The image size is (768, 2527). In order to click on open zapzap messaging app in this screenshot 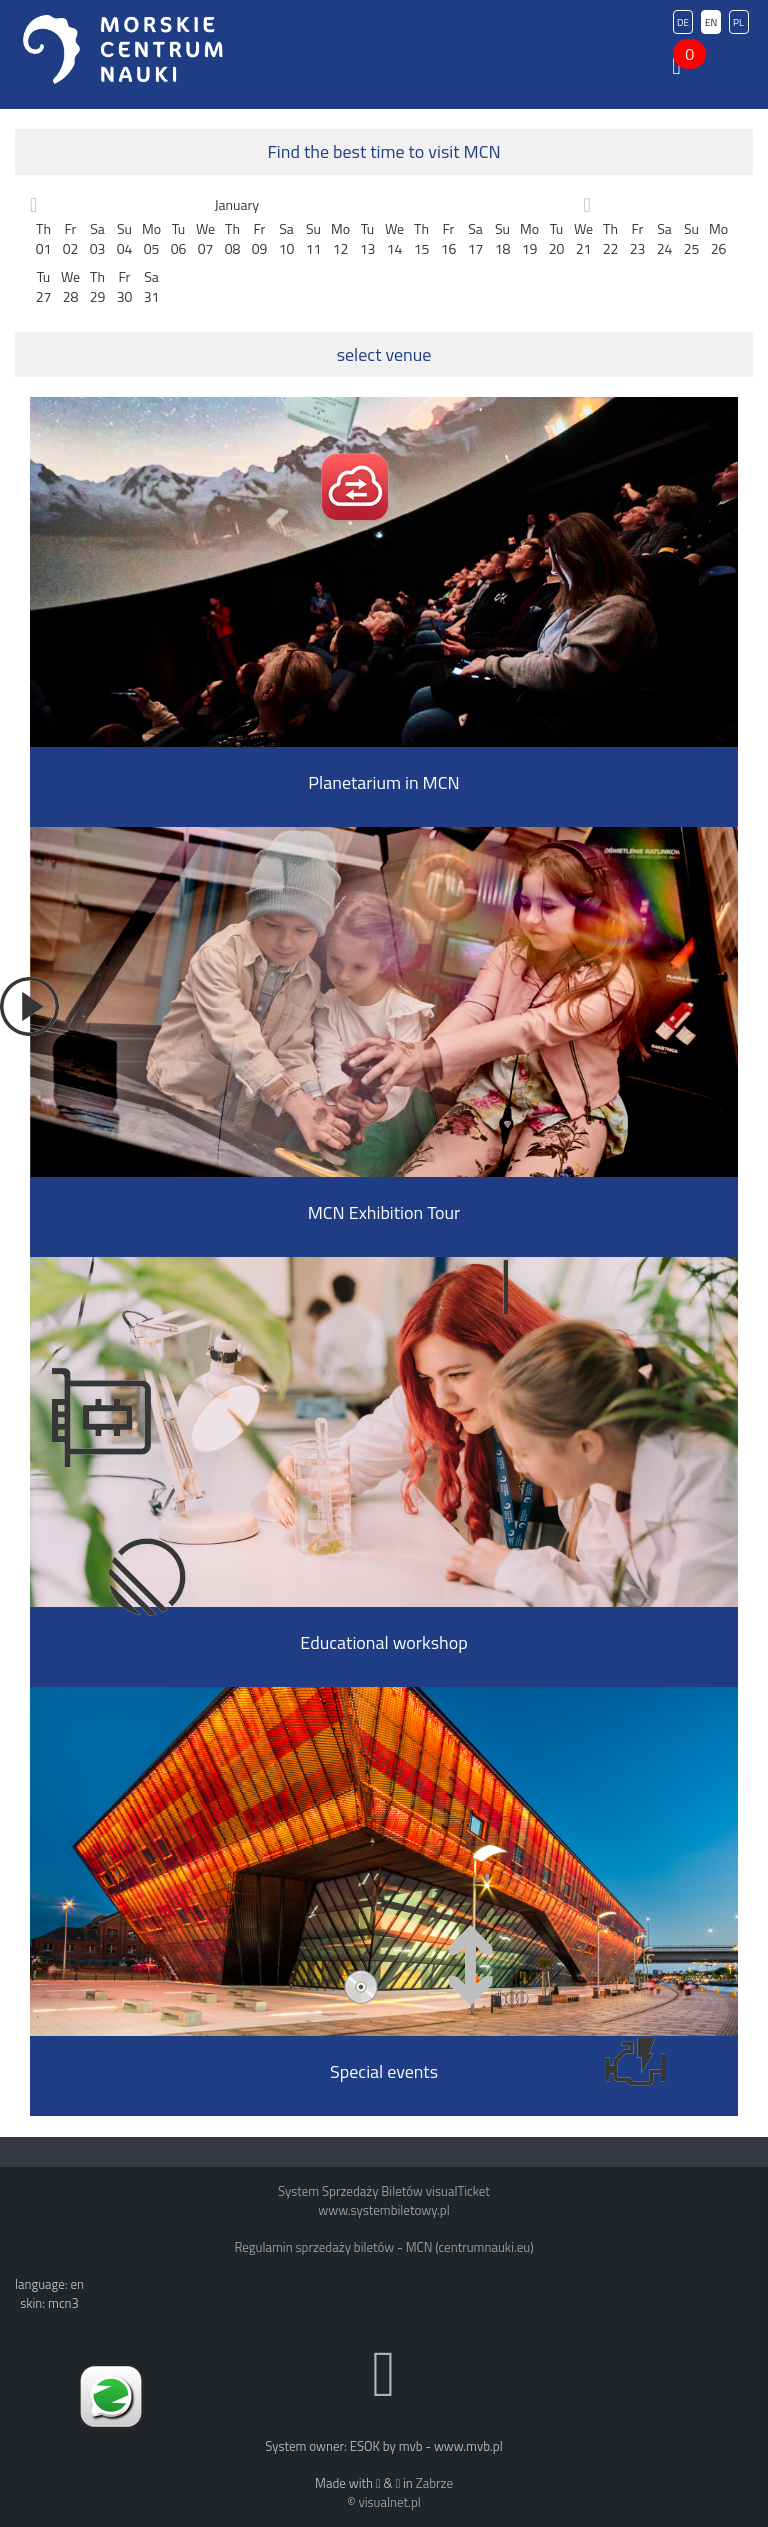, I will do `click(114, 2394)`.